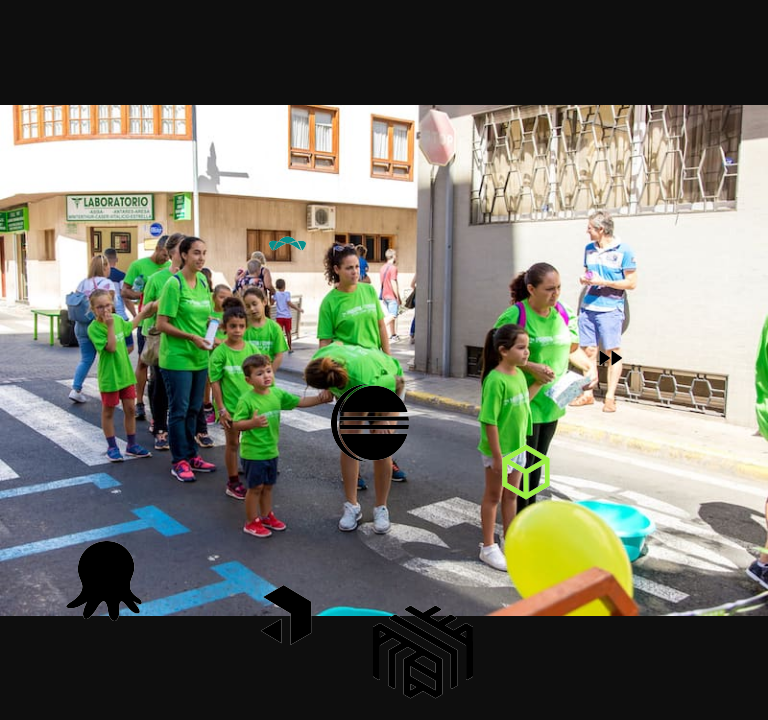  I want to click on Octopus Deploy logo, so click(104, 581).